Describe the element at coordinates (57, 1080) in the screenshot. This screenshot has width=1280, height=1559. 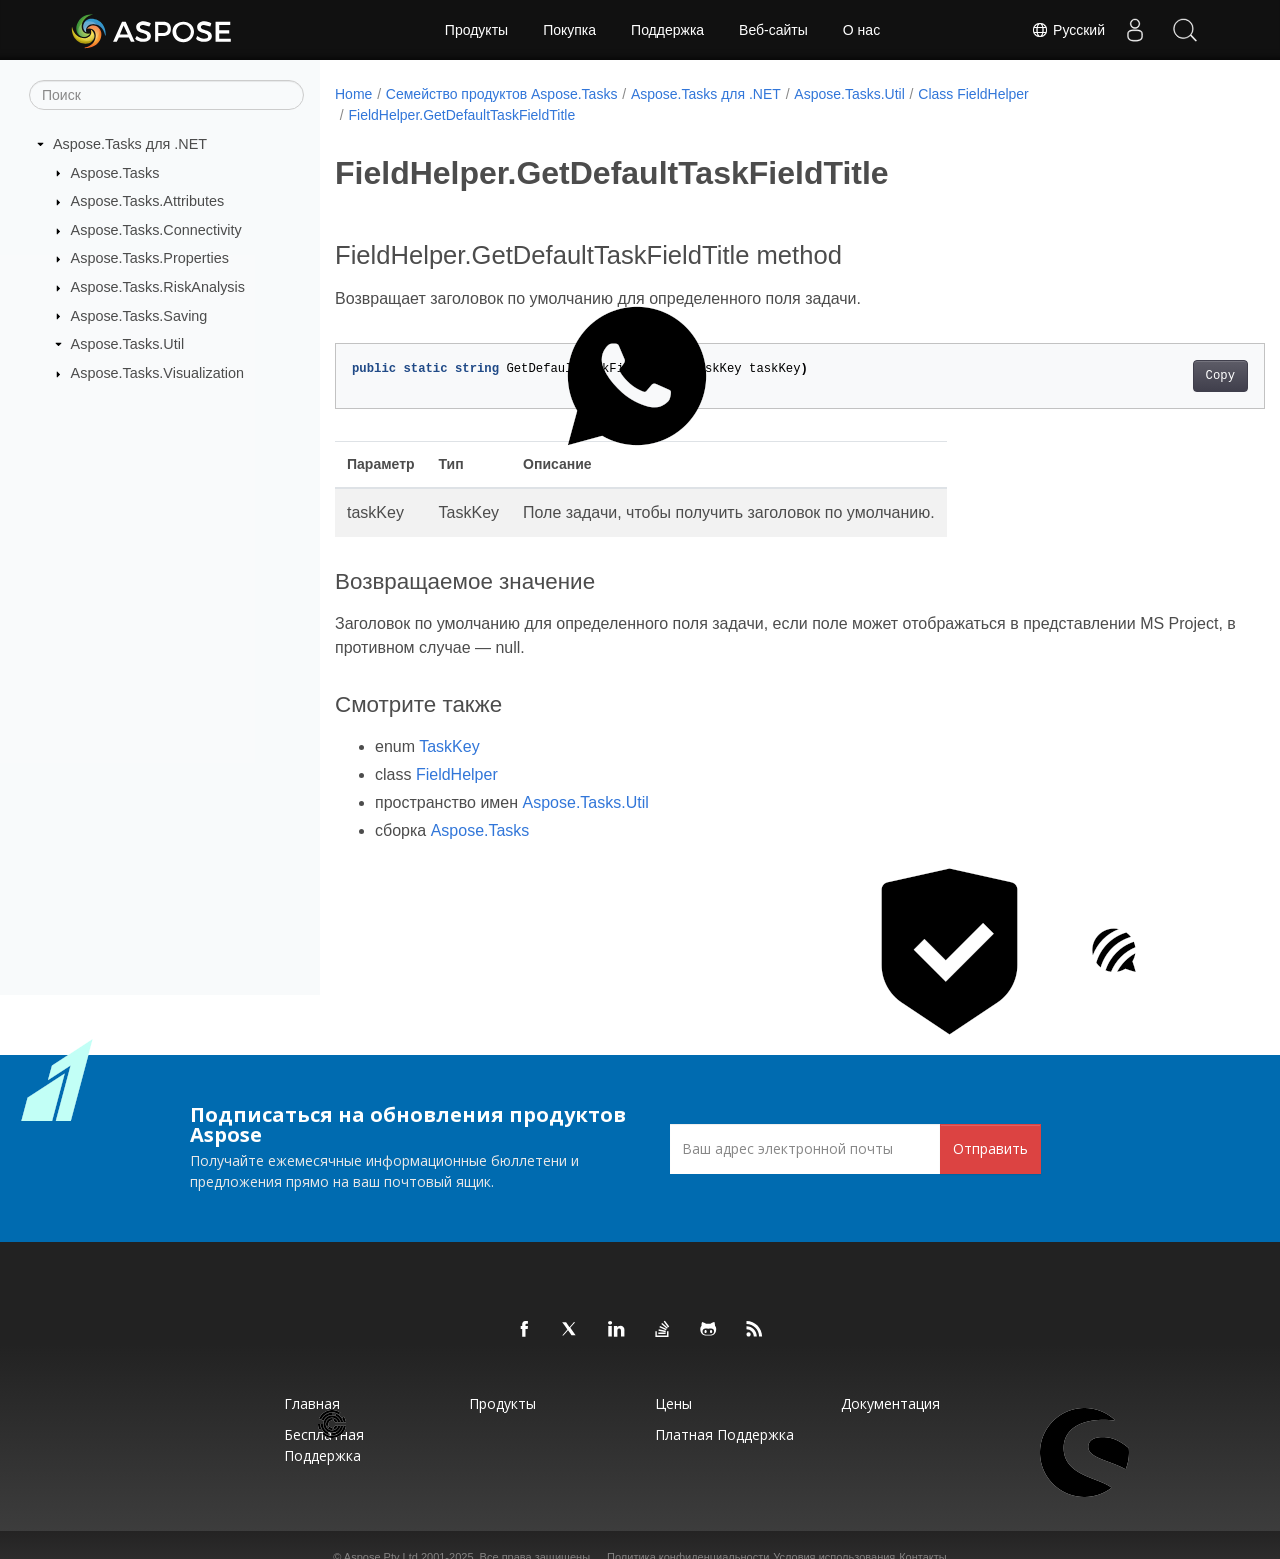
I see `razorpay payment gateway logo` at that location.